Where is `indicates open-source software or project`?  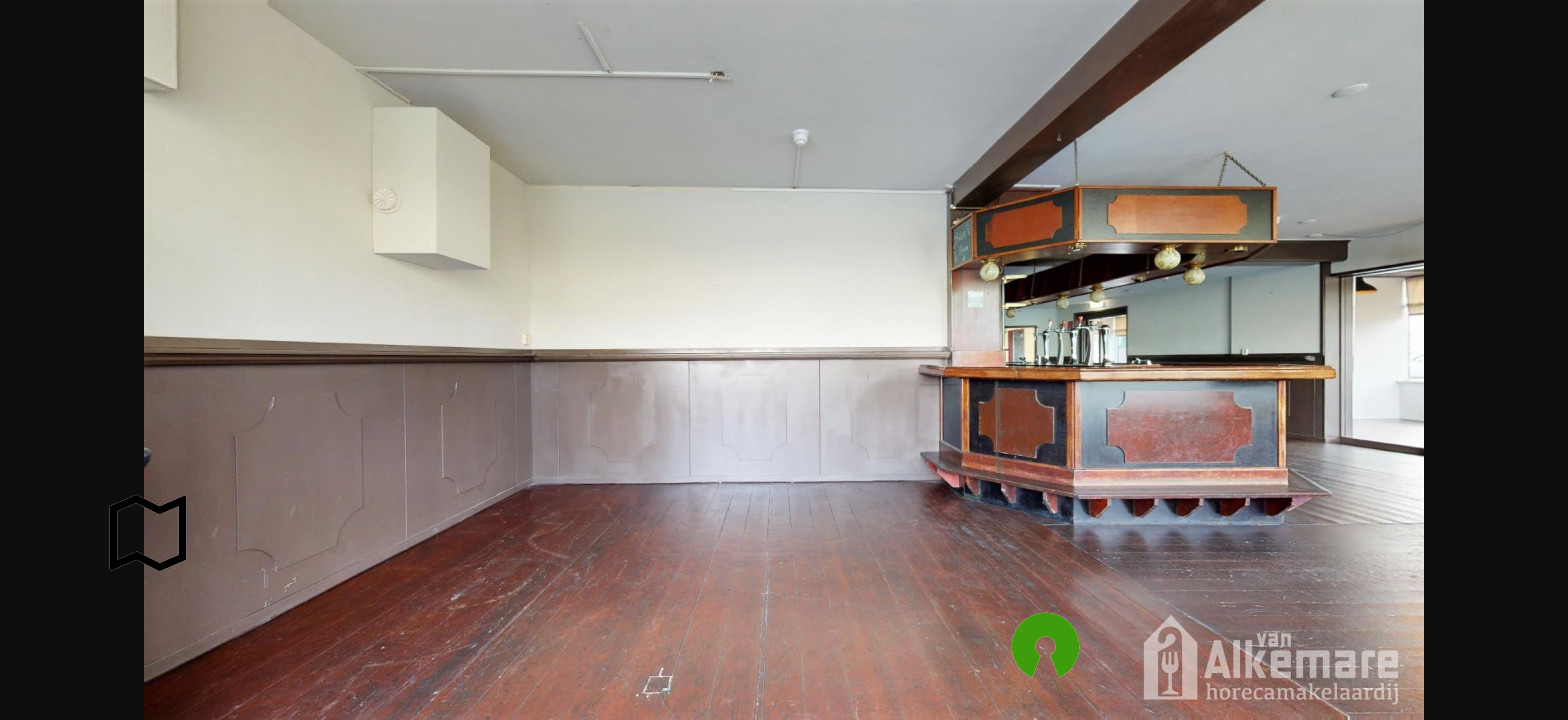 indicates open-source software or project is located at coordinates (1045, 646).